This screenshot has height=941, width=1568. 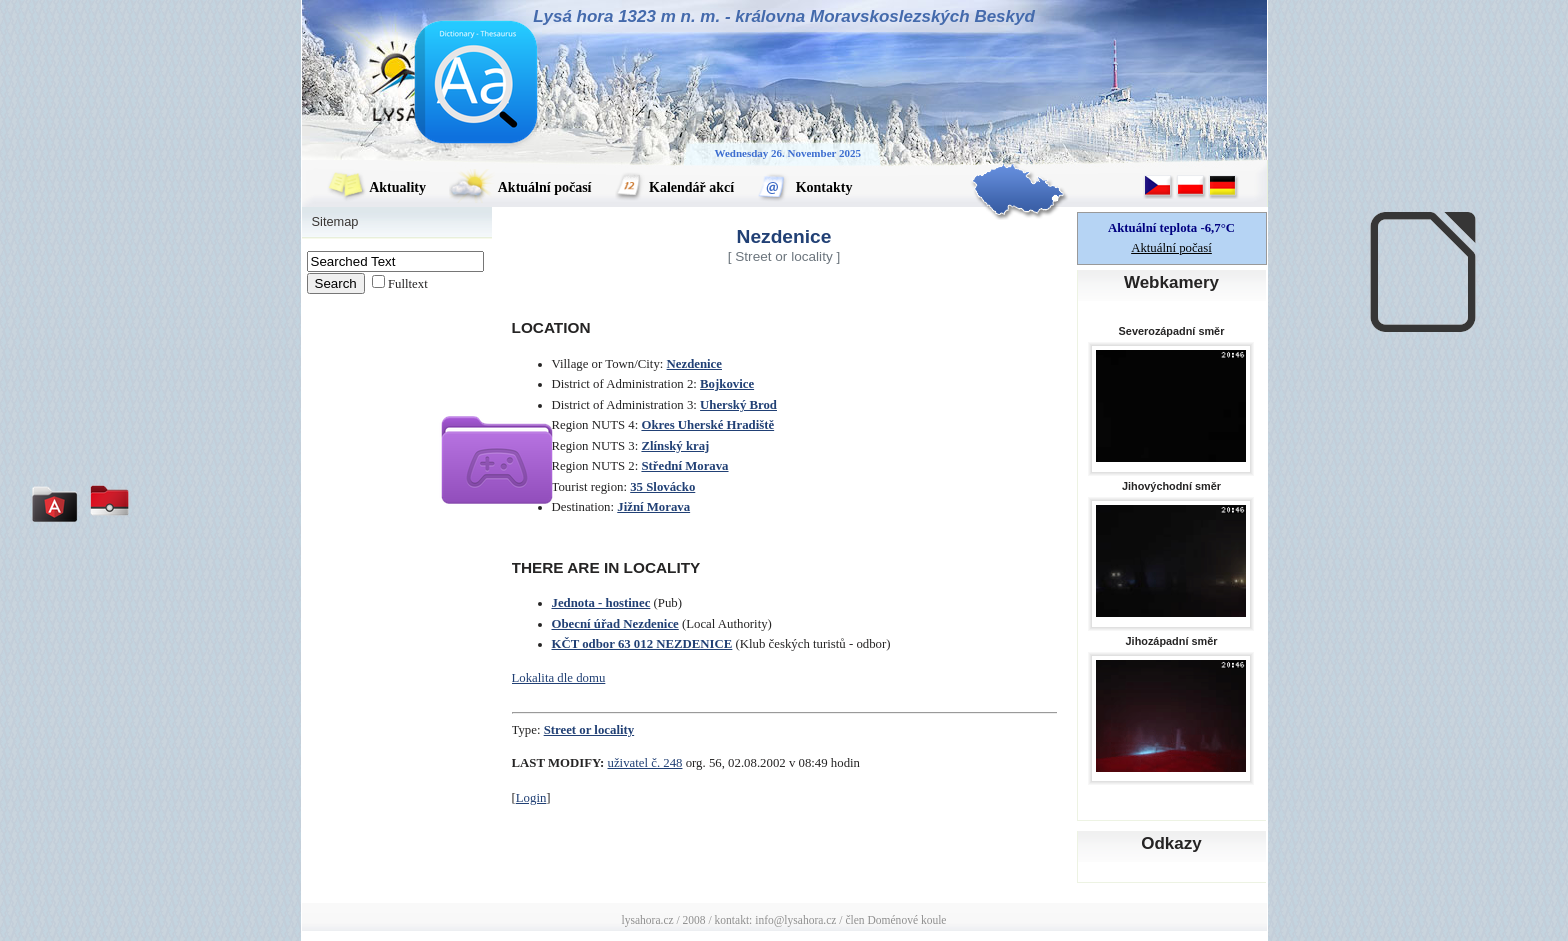 I want to click on open LibreOffice suite, so click(x=1423, y=272).